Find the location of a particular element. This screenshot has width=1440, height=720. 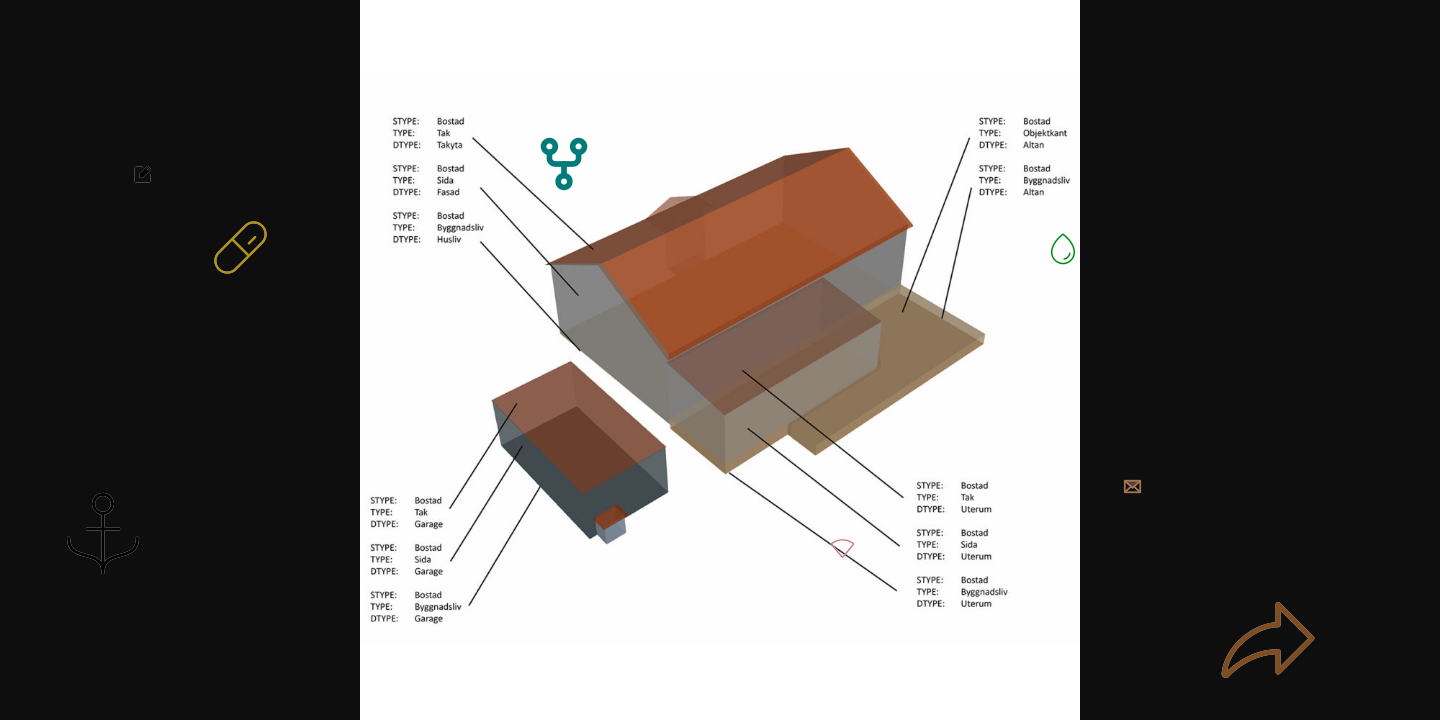

access your email inbox is located at coordinates (1132, 486).